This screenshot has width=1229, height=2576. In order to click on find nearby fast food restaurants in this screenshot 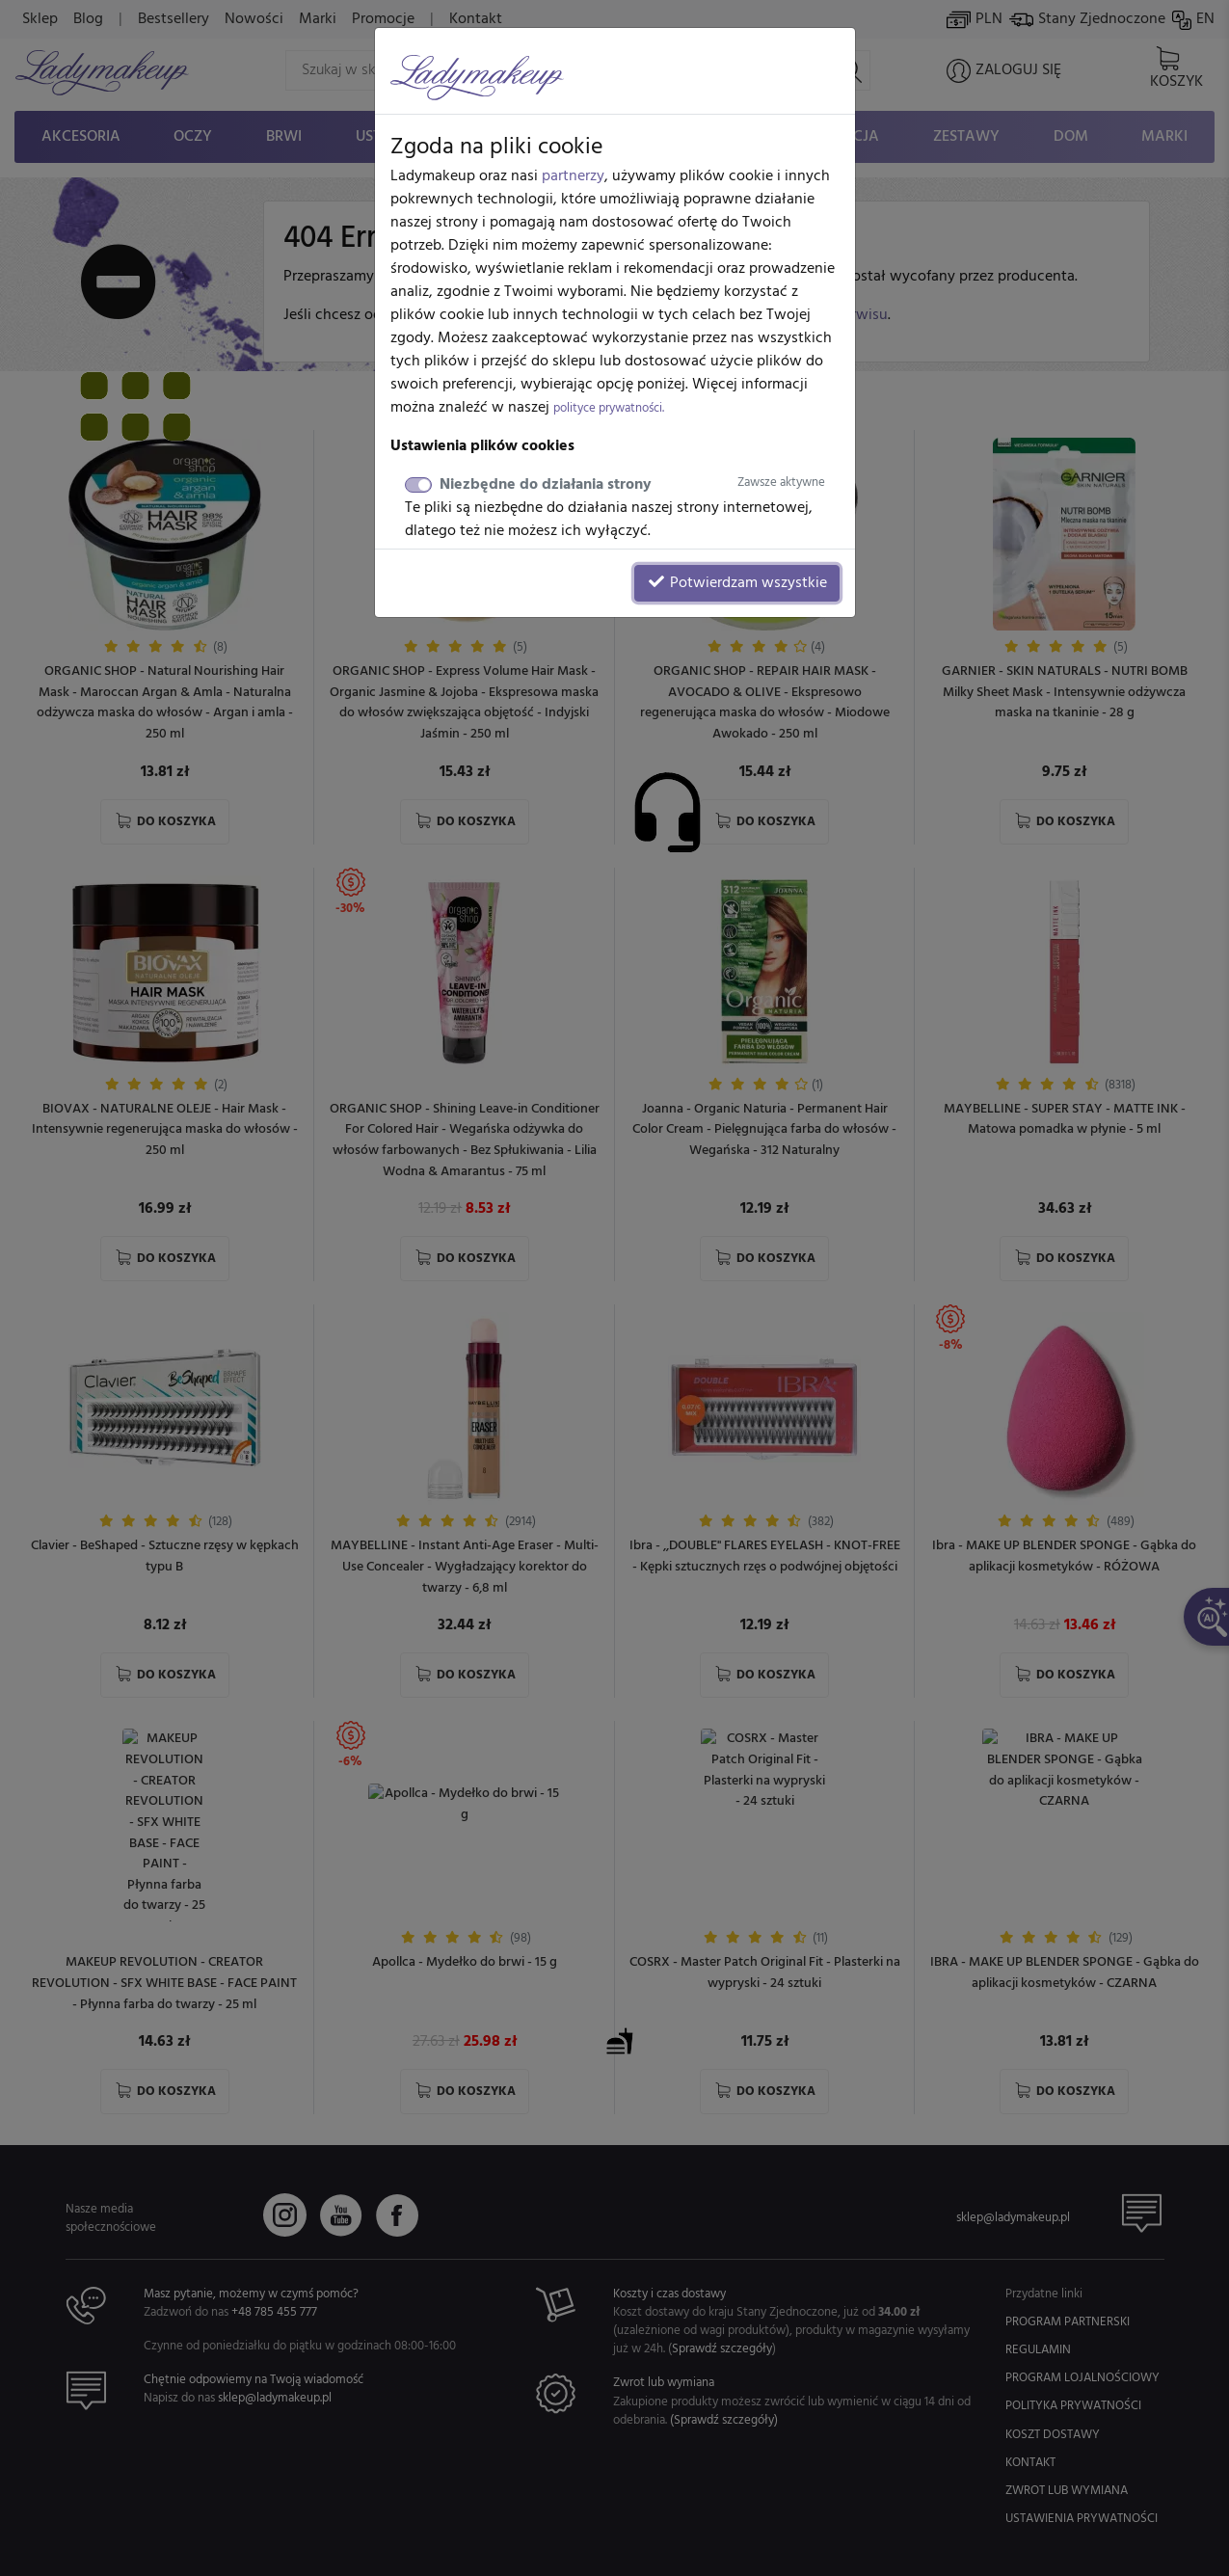, I will do `click(620, 2041)`.